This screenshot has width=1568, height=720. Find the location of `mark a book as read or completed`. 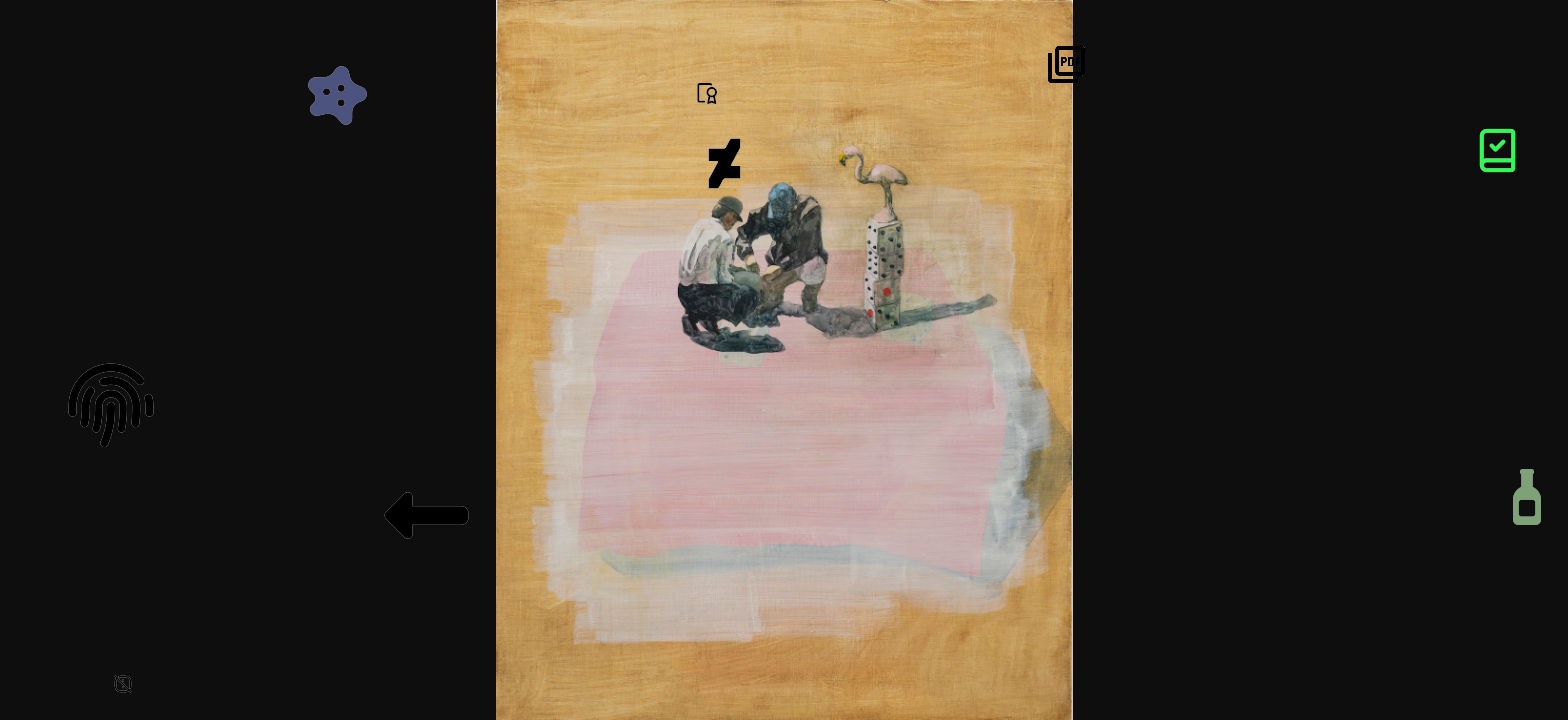

mark a book as read or completed is located at coordinates (1497, 150).